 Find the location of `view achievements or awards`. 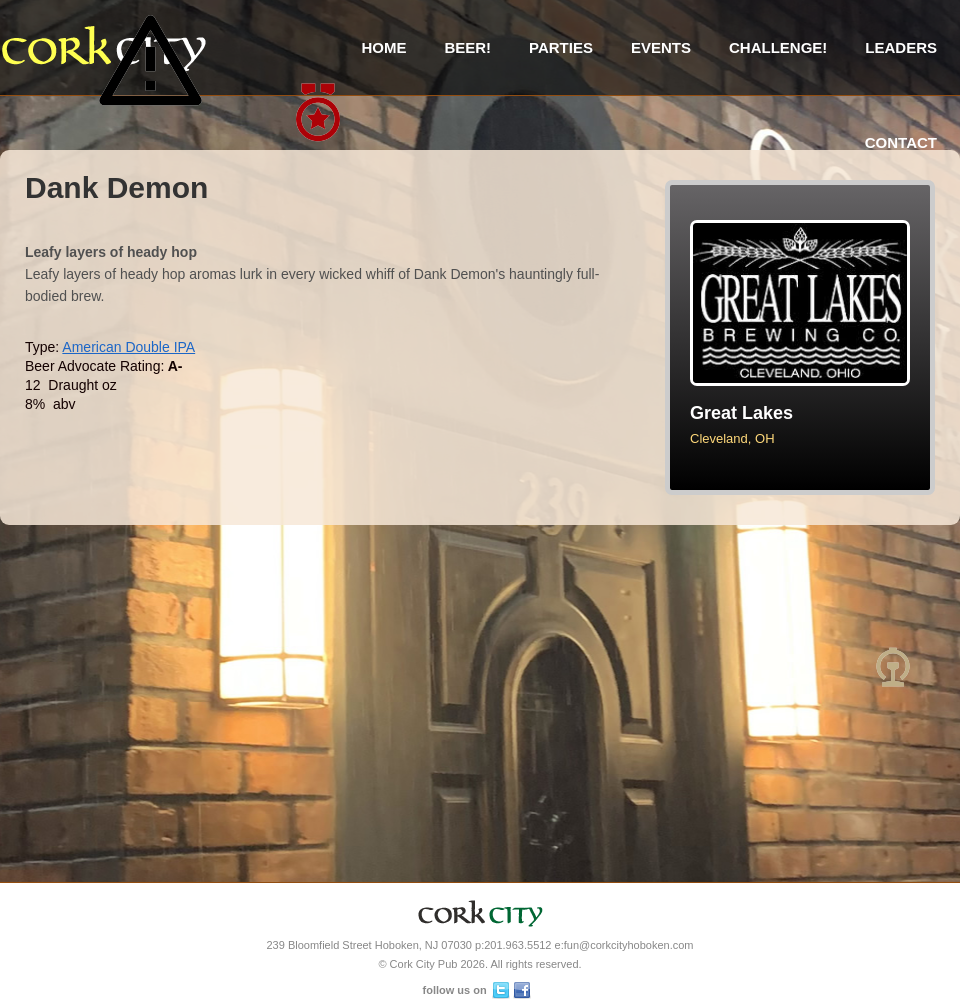

view achievements or awards is located at coordinates (318, 111).